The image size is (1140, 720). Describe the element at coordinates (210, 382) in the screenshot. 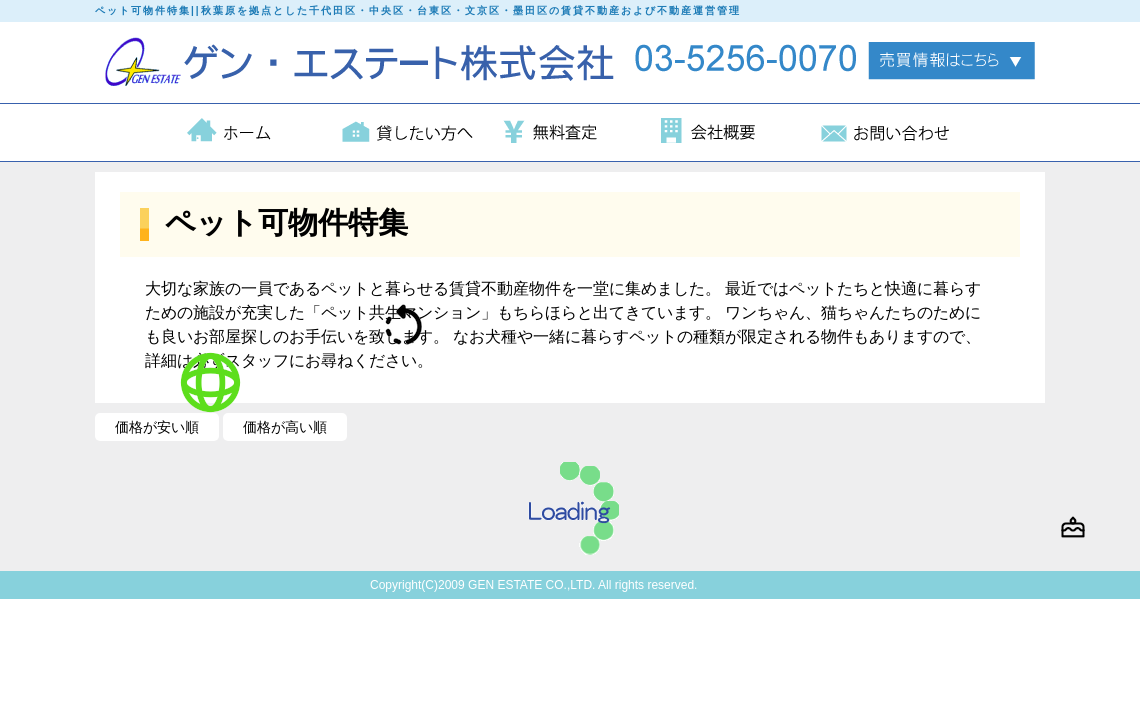

I see `view 360-degree panorama` at that location.